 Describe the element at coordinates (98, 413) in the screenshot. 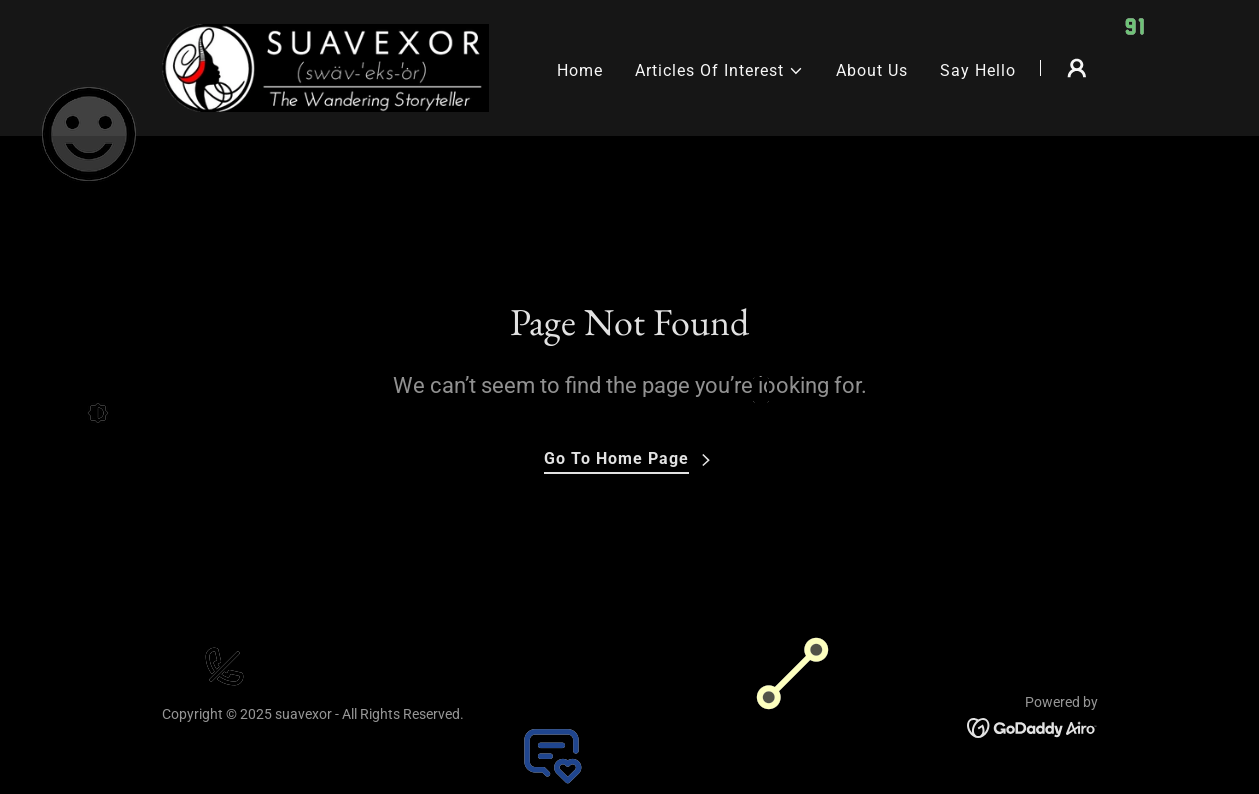

I see `adjust display brightness settings` at that location.